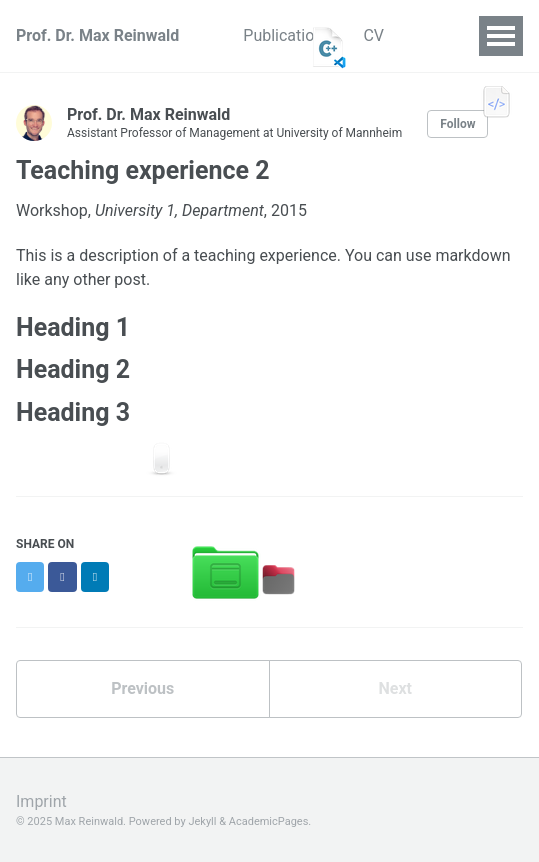 This screenshot has width=539, height=862. Describe the element at coordinates (225, 572) in the screenshot. I see `open desktop folder` at that location.